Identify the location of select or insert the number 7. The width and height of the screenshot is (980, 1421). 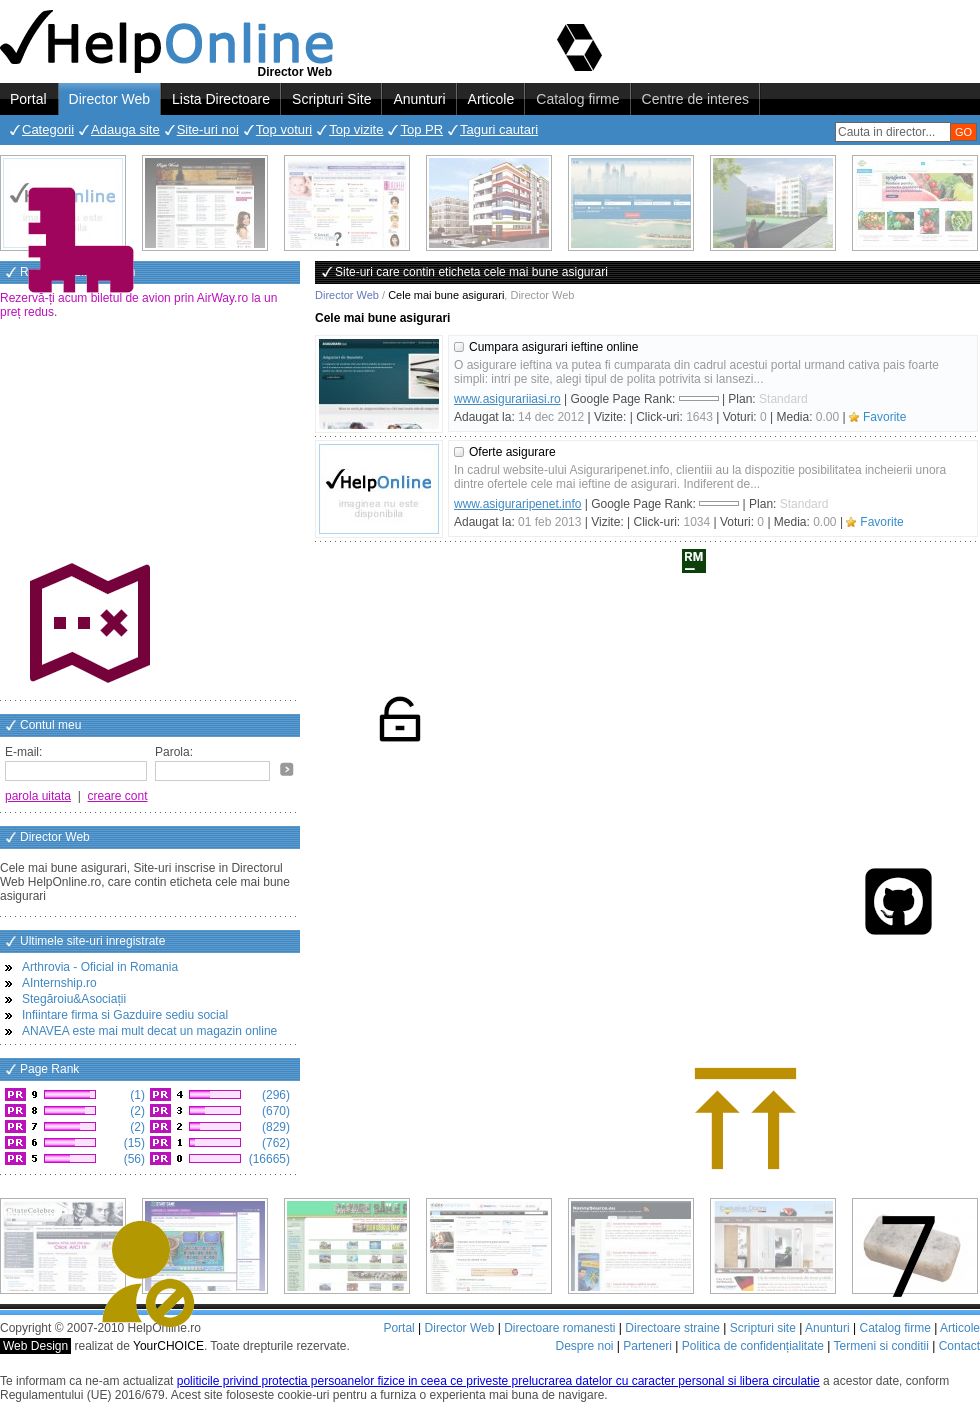
(906, 1256).